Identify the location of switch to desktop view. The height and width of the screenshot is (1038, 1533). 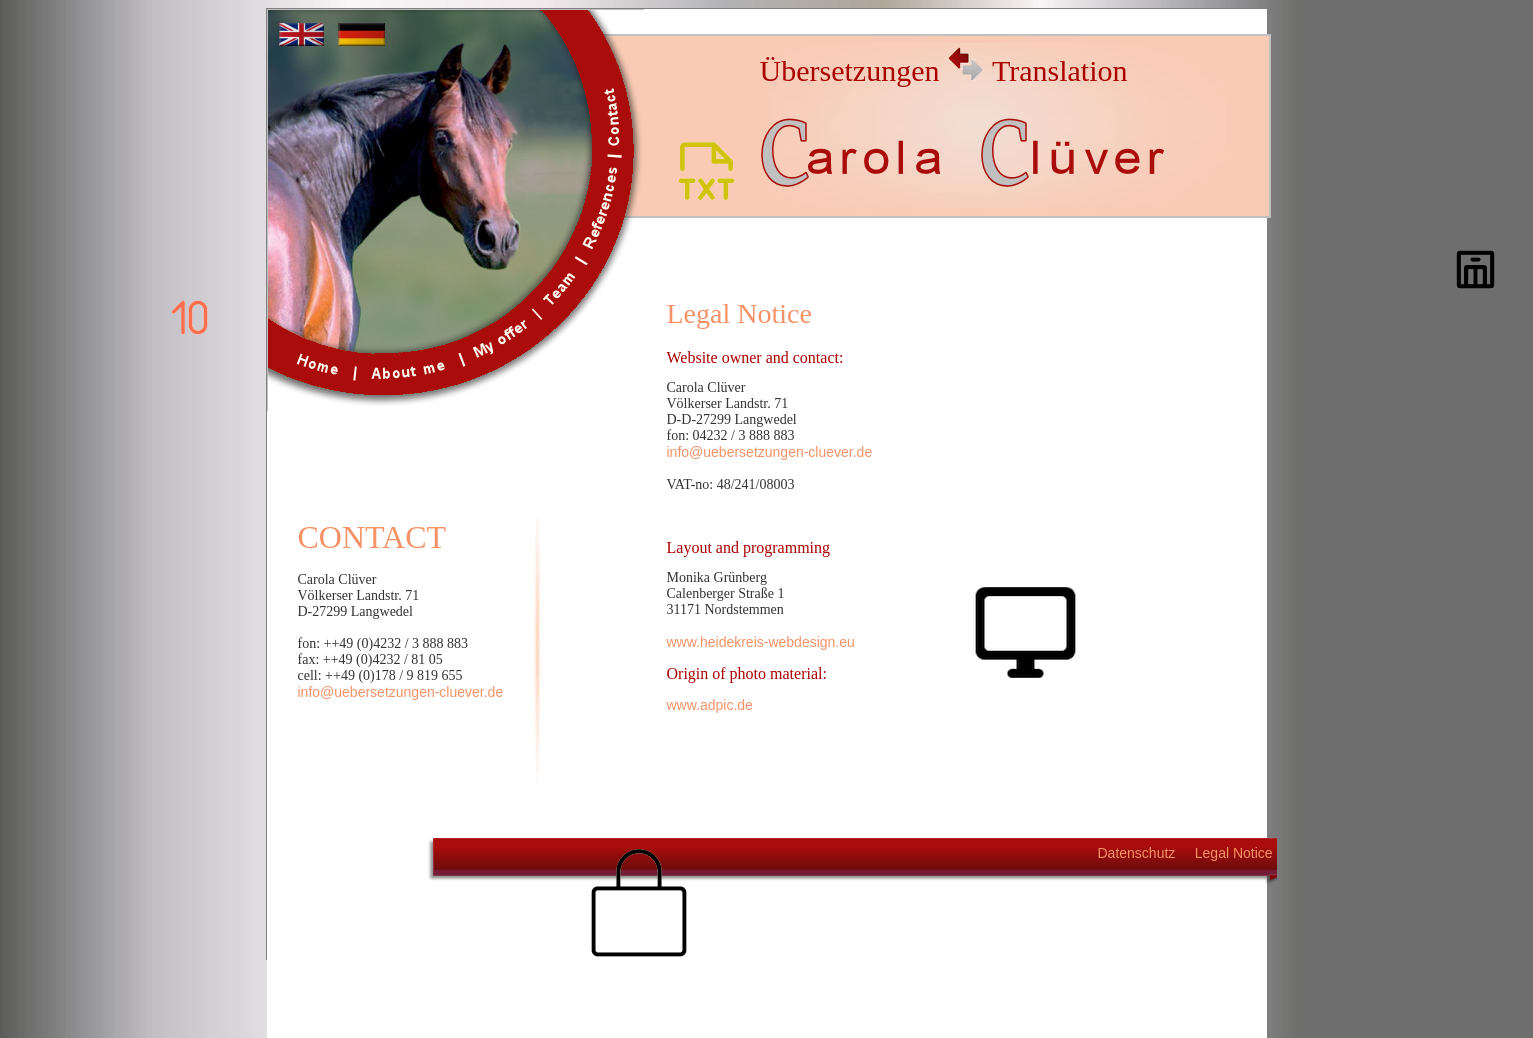
(1025, 632).